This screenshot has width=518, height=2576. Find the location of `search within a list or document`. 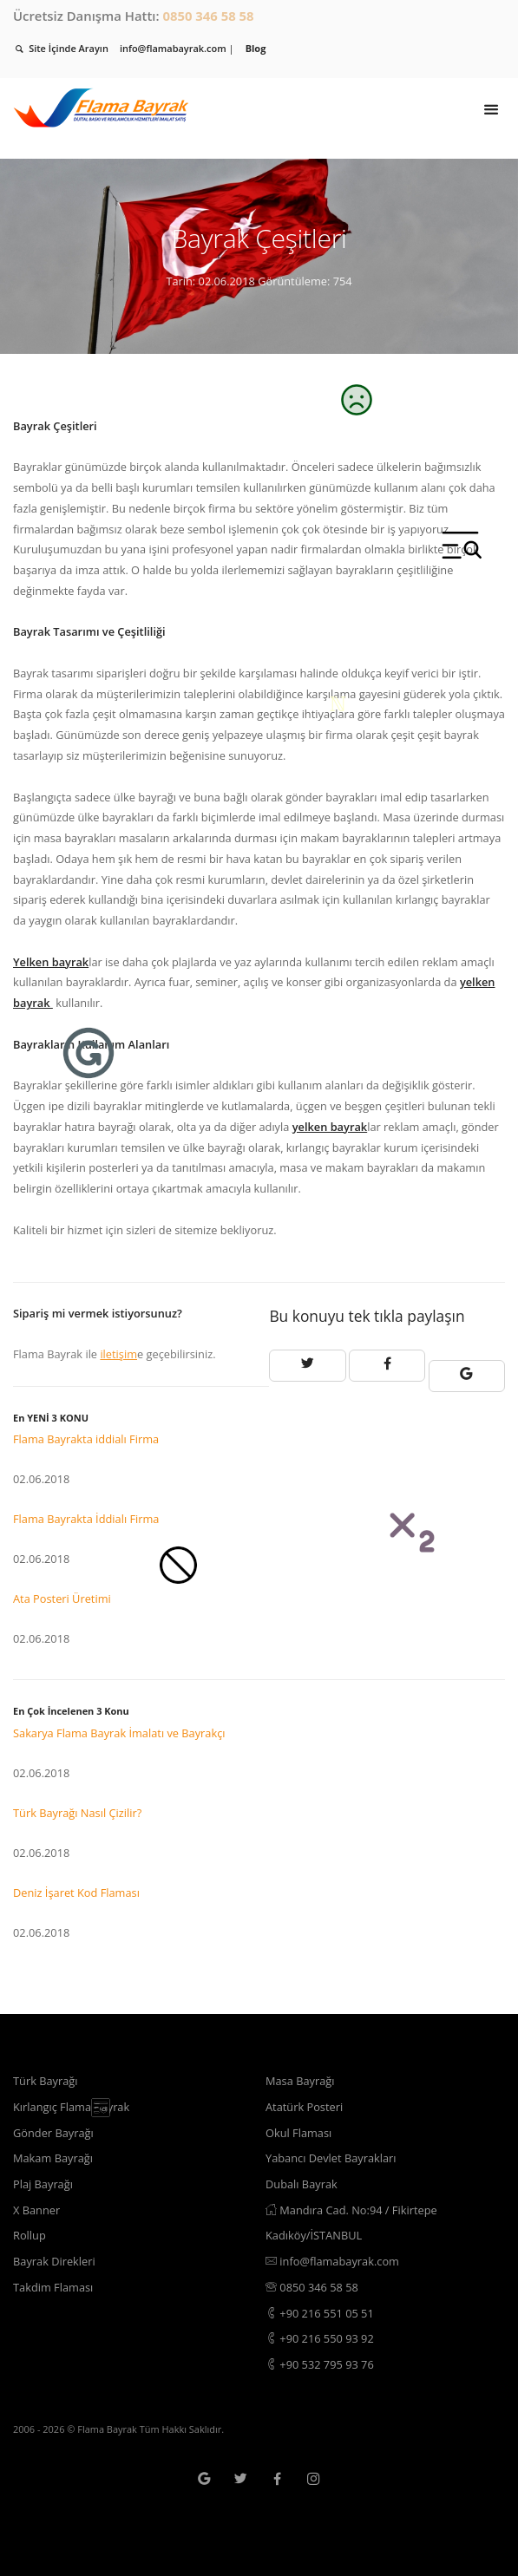

search within a list or document is located at coordinates (460, 545).